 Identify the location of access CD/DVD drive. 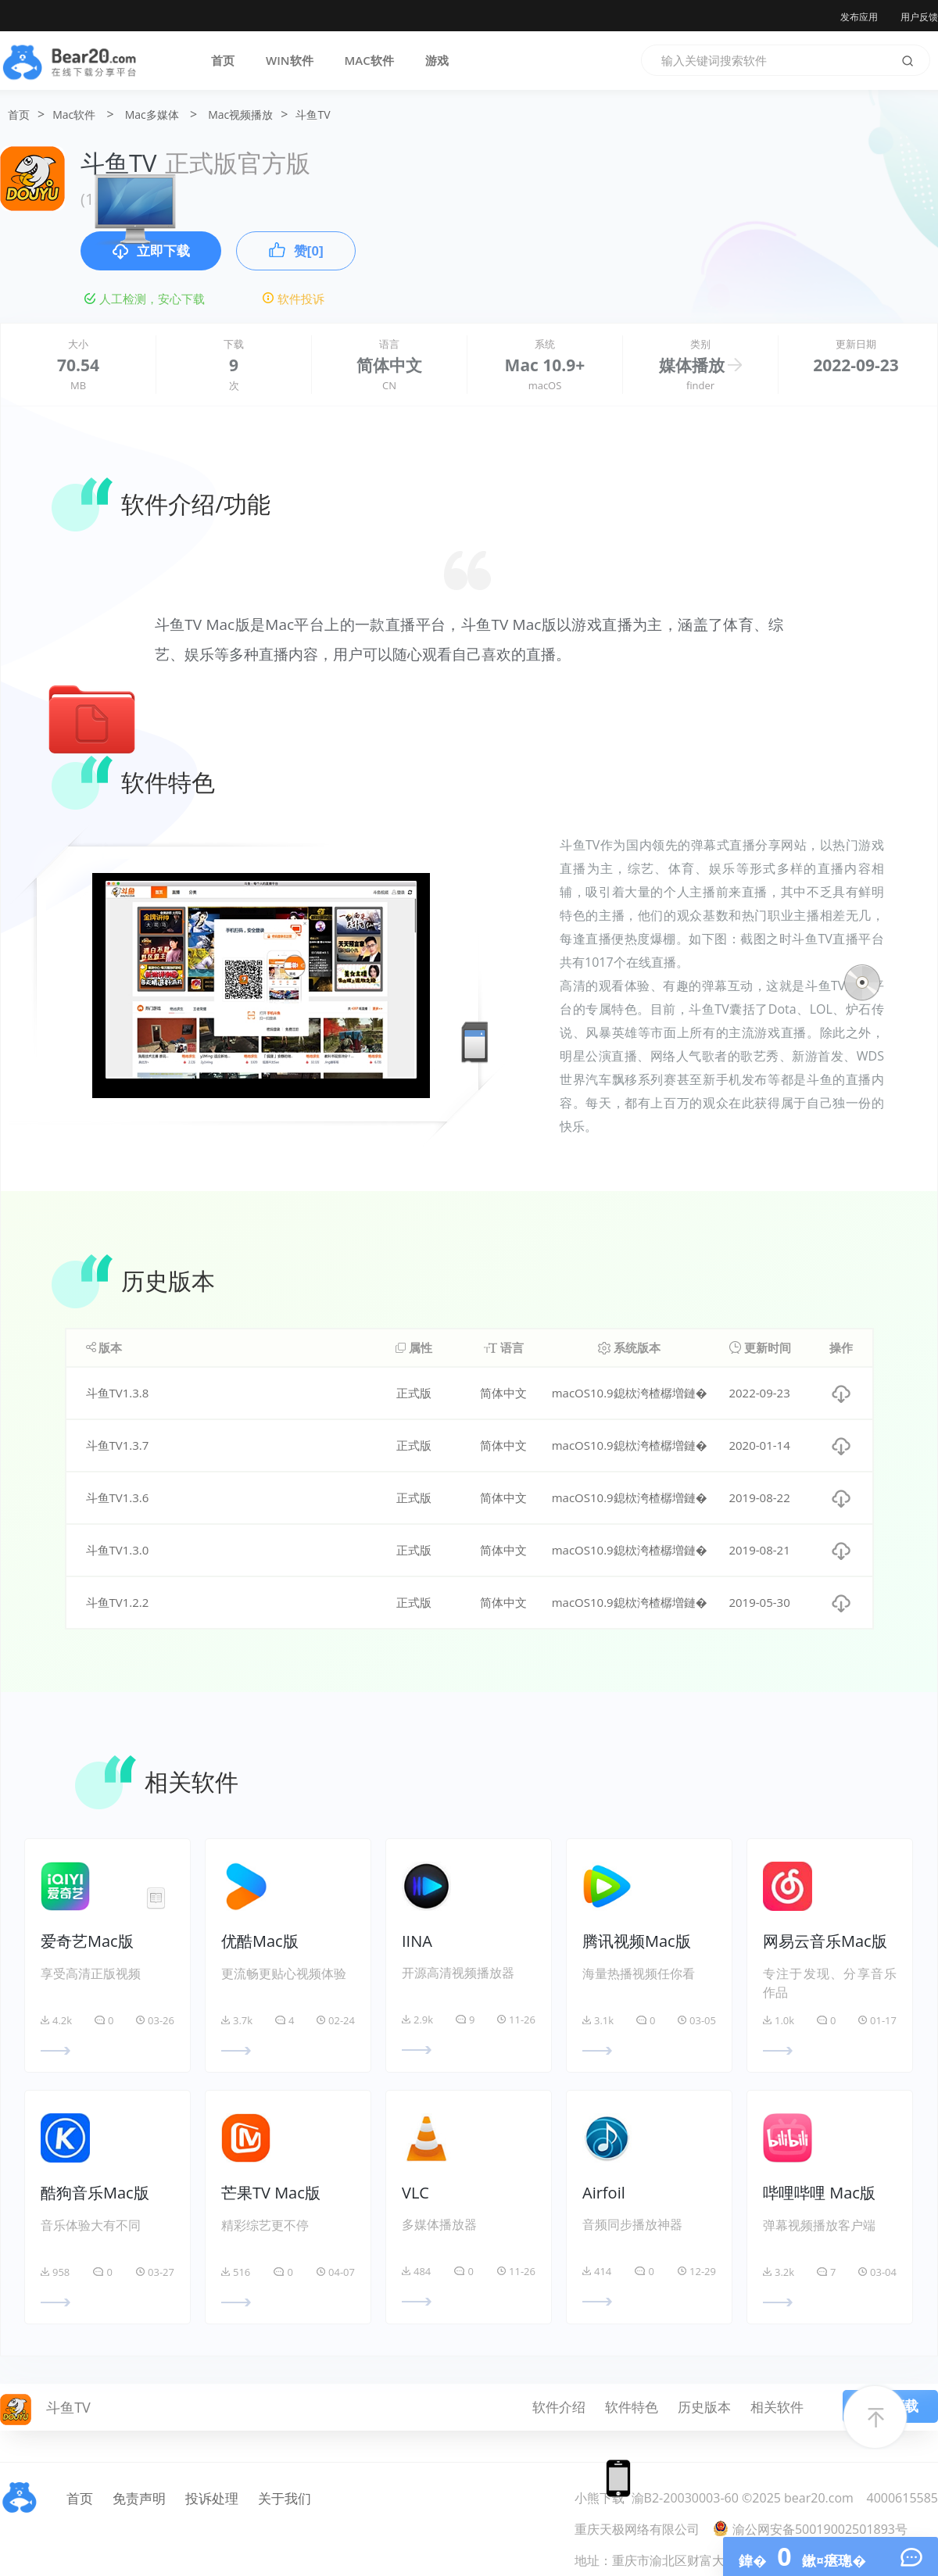
(862, 982).